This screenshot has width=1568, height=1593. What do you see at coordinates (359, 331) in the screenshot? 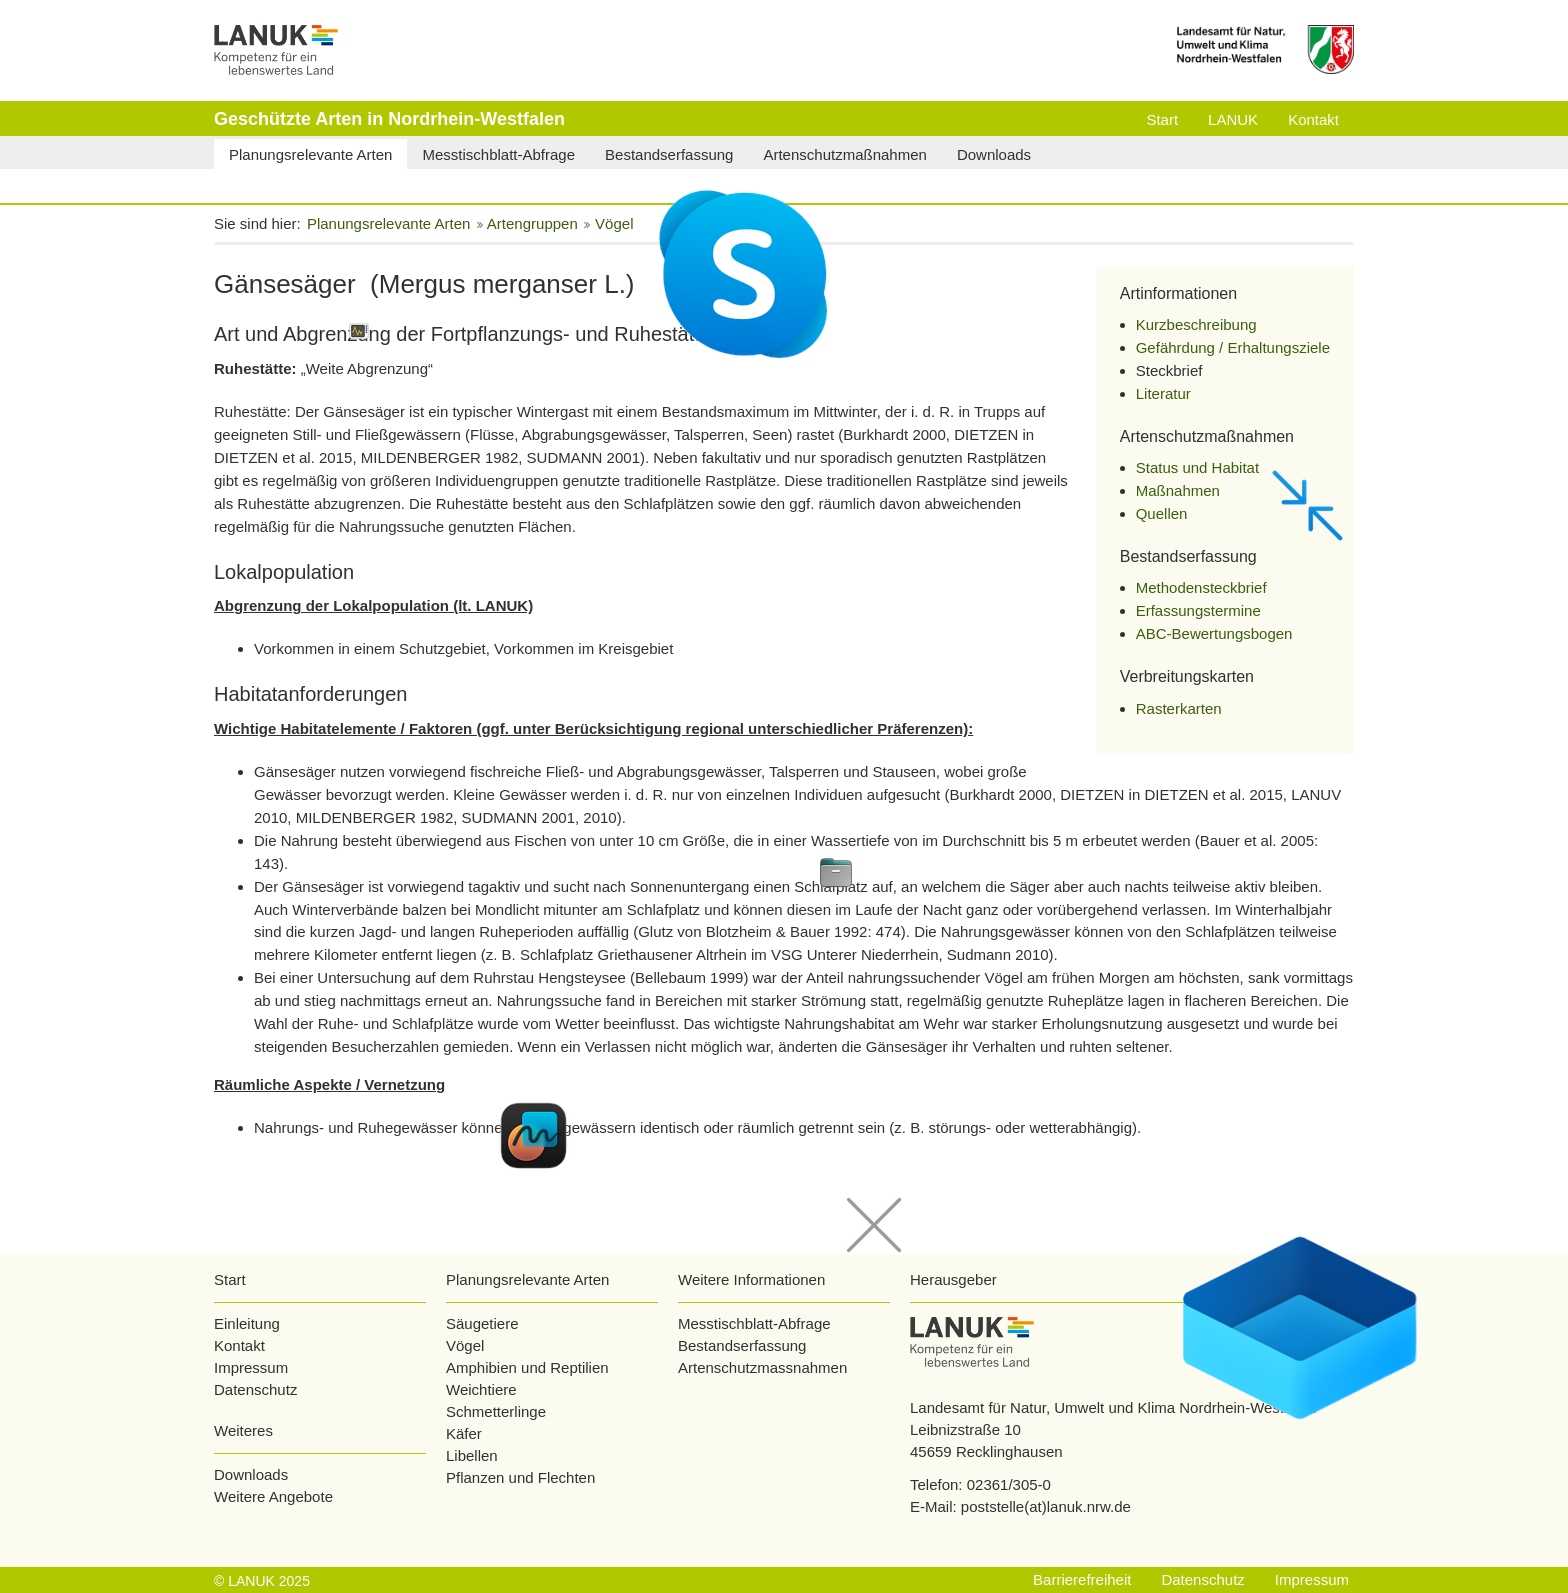
I see `open system monitor application` at bounding box center [359, 331].